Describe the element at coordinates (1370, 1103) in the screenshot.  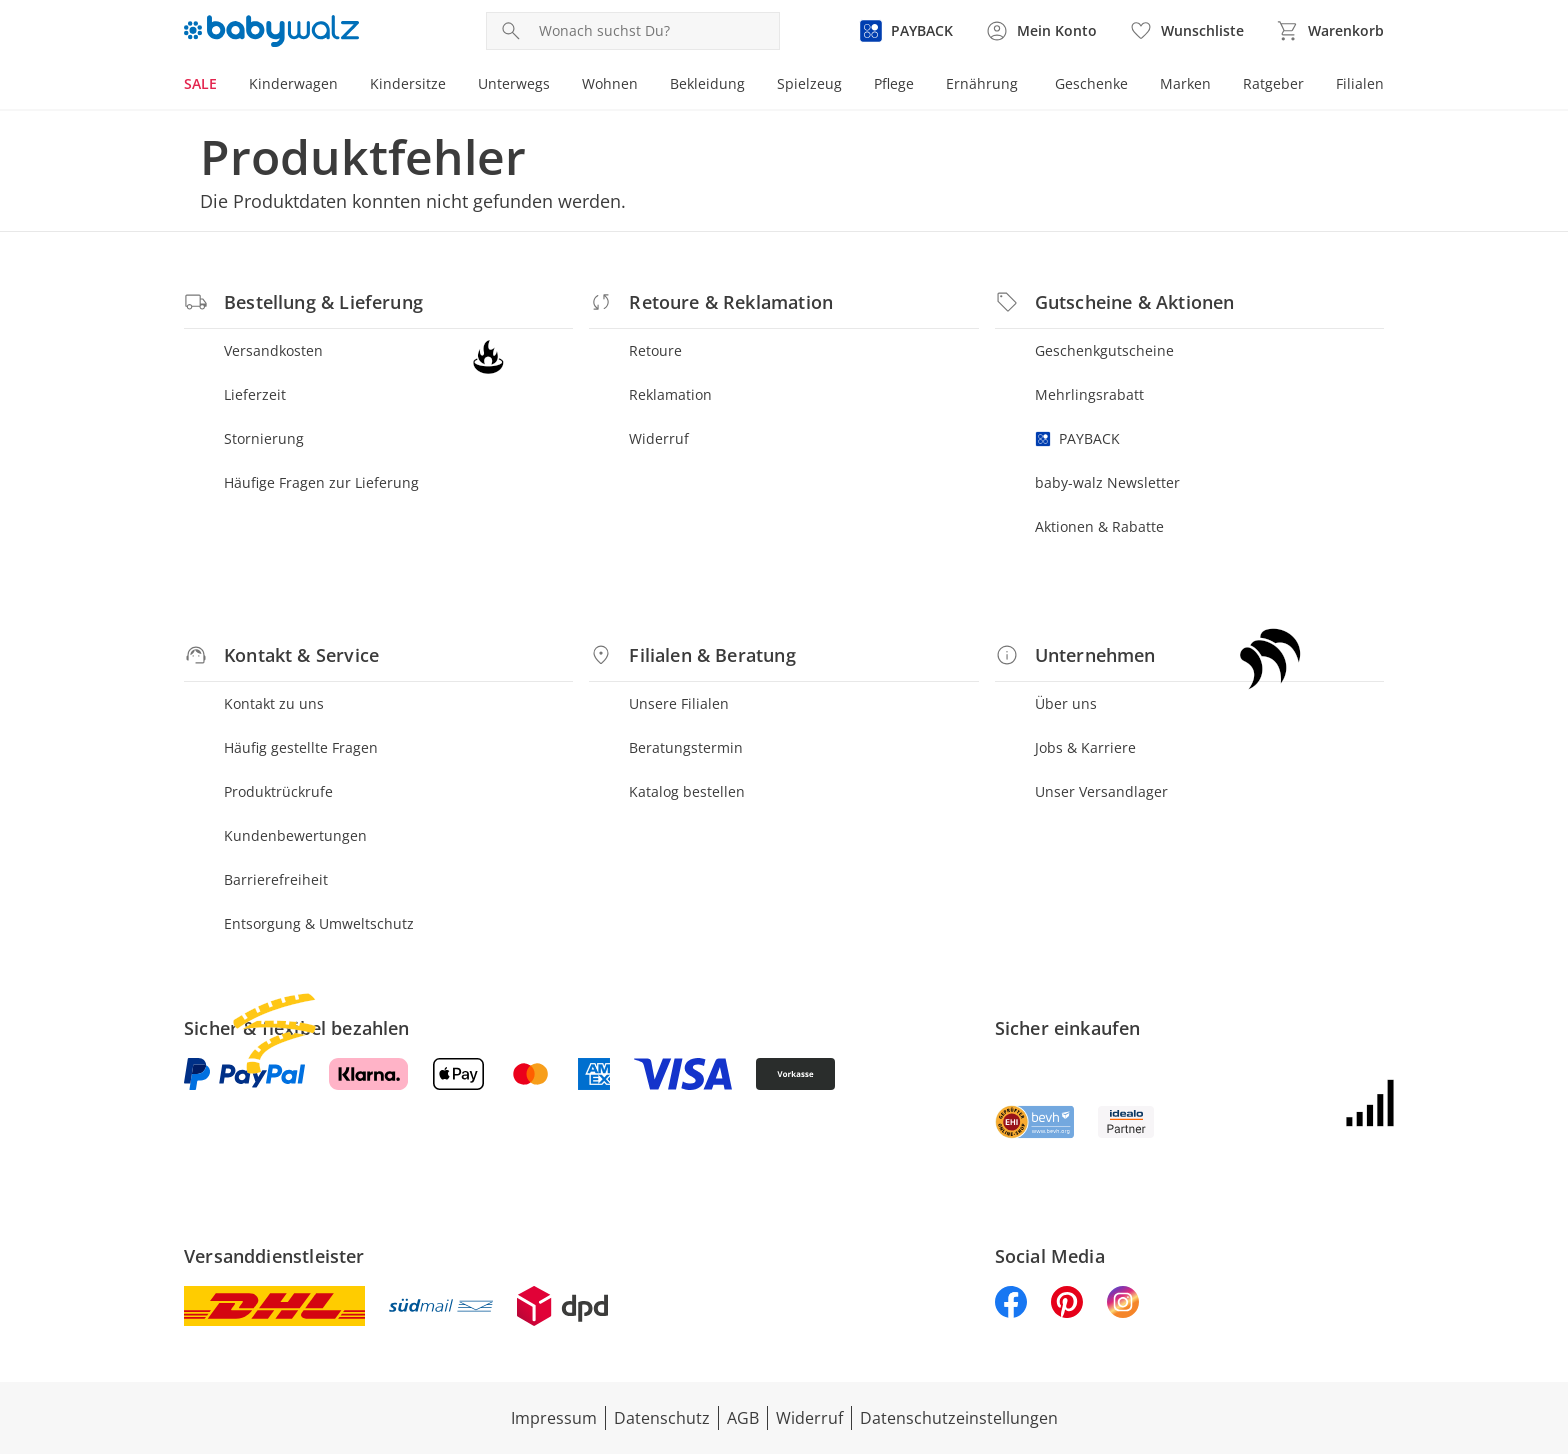
I see `indicates cellular or network signal strength` at that location.